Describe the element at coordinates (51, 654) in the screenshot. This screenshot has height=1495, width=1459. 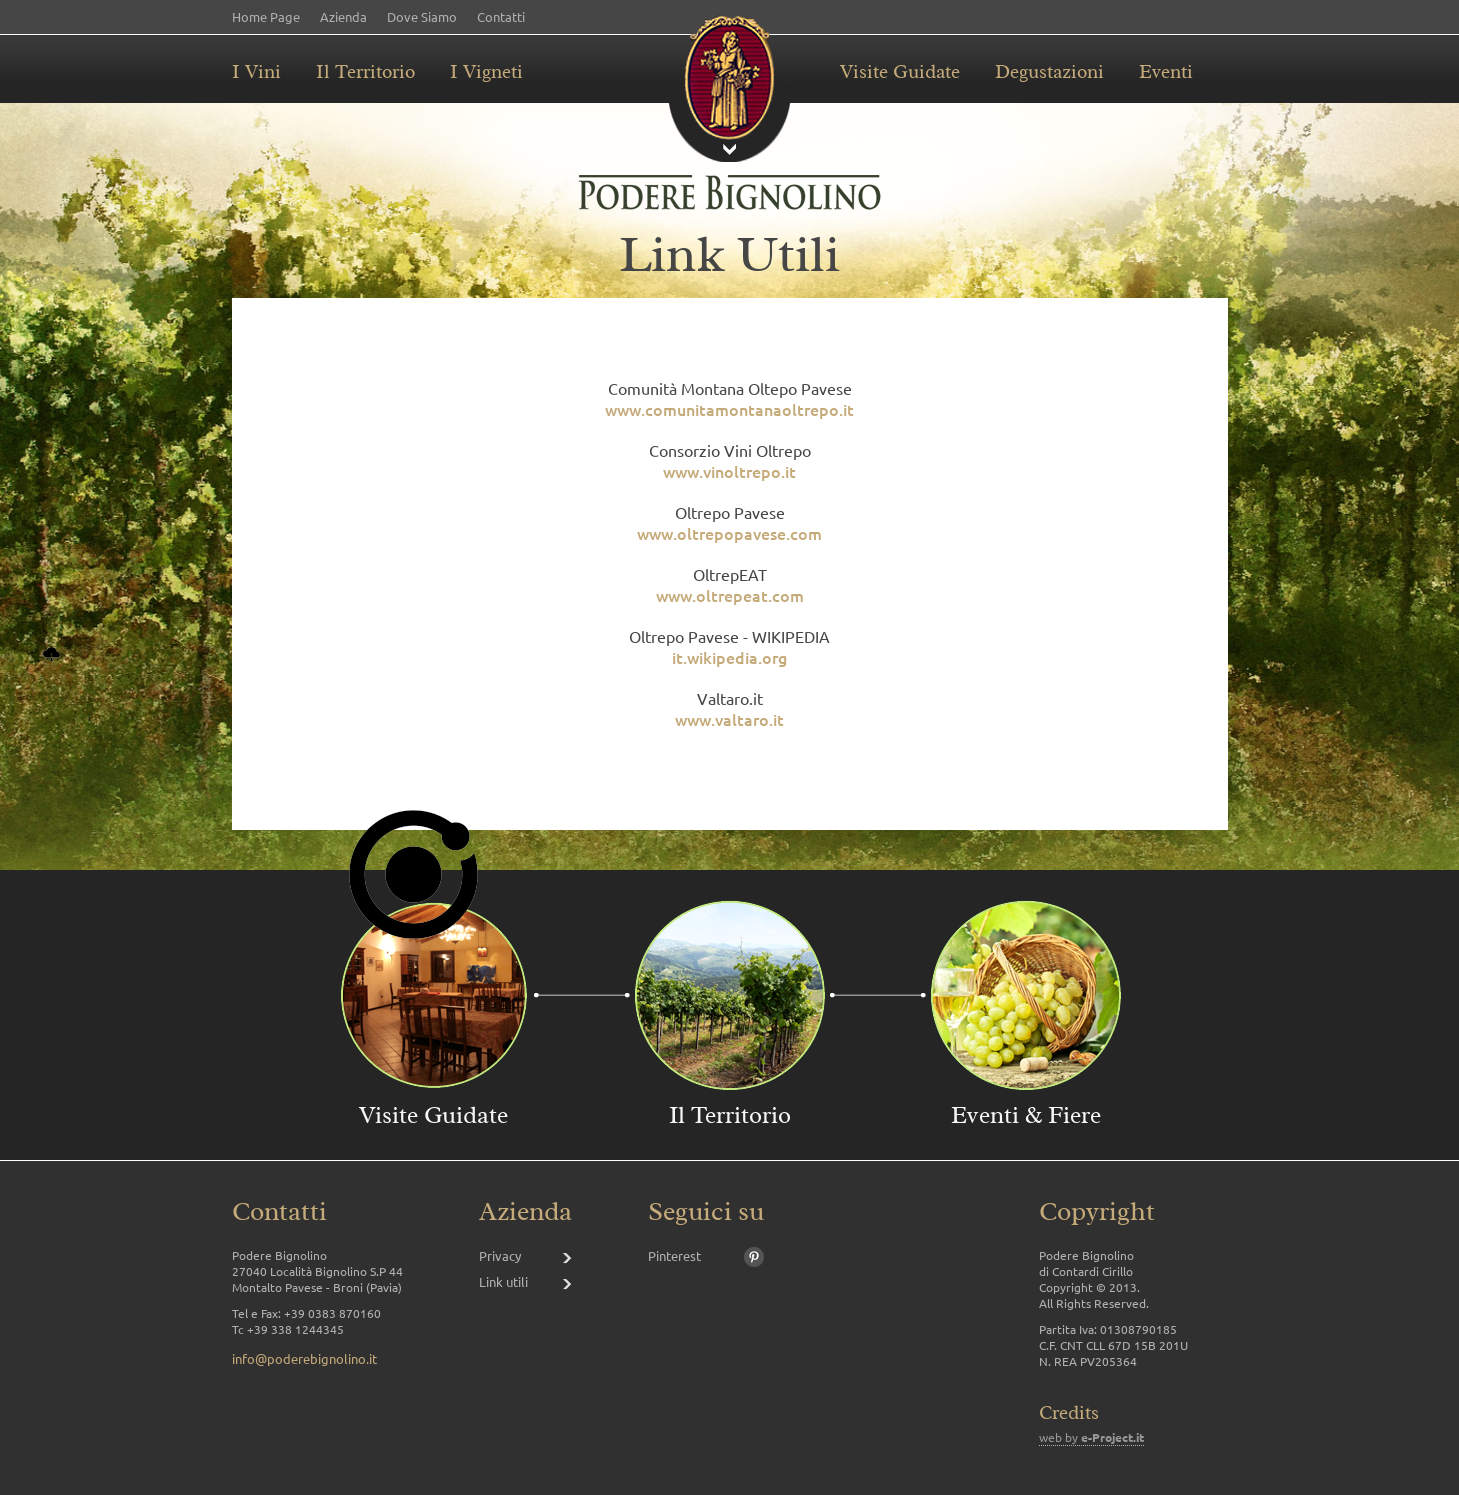
I see `download file from cloud storage` at that location.